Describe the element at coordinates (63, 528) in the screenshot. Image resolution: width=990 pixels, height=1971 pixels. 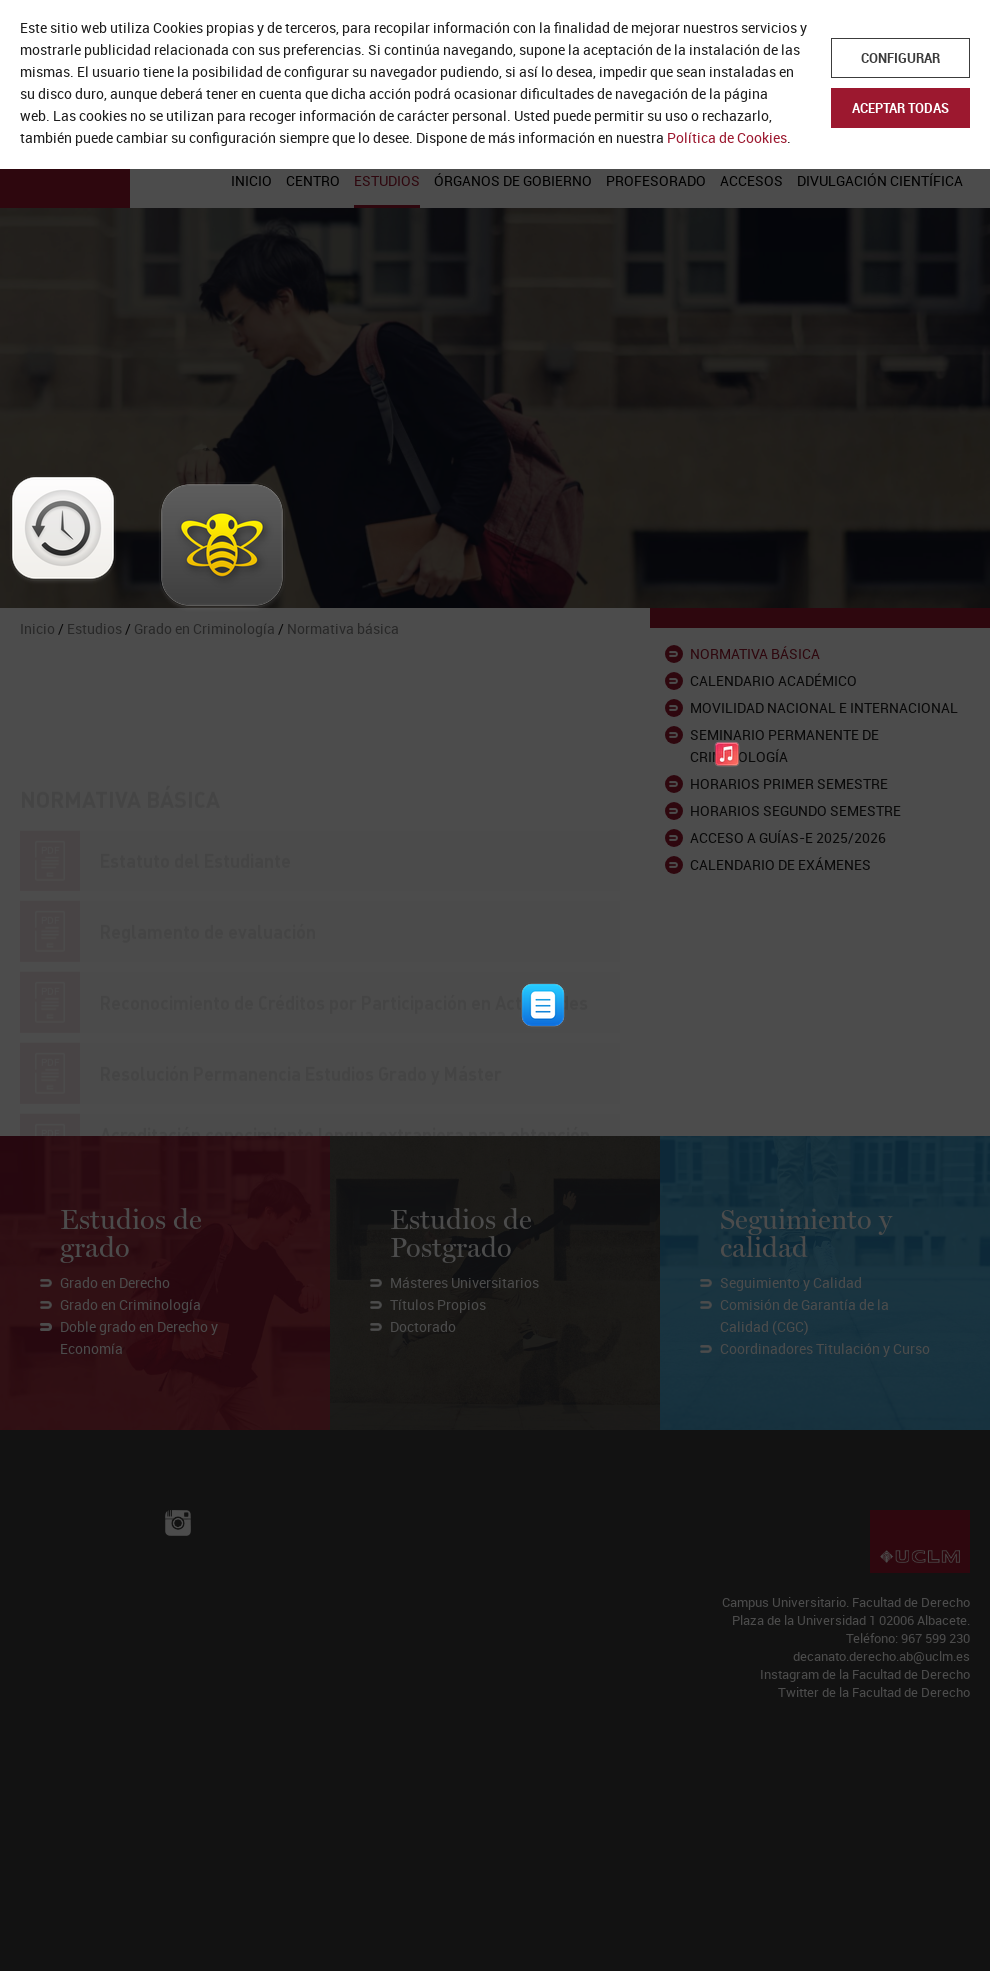
I see `open déjà dup backup utility` at that location.